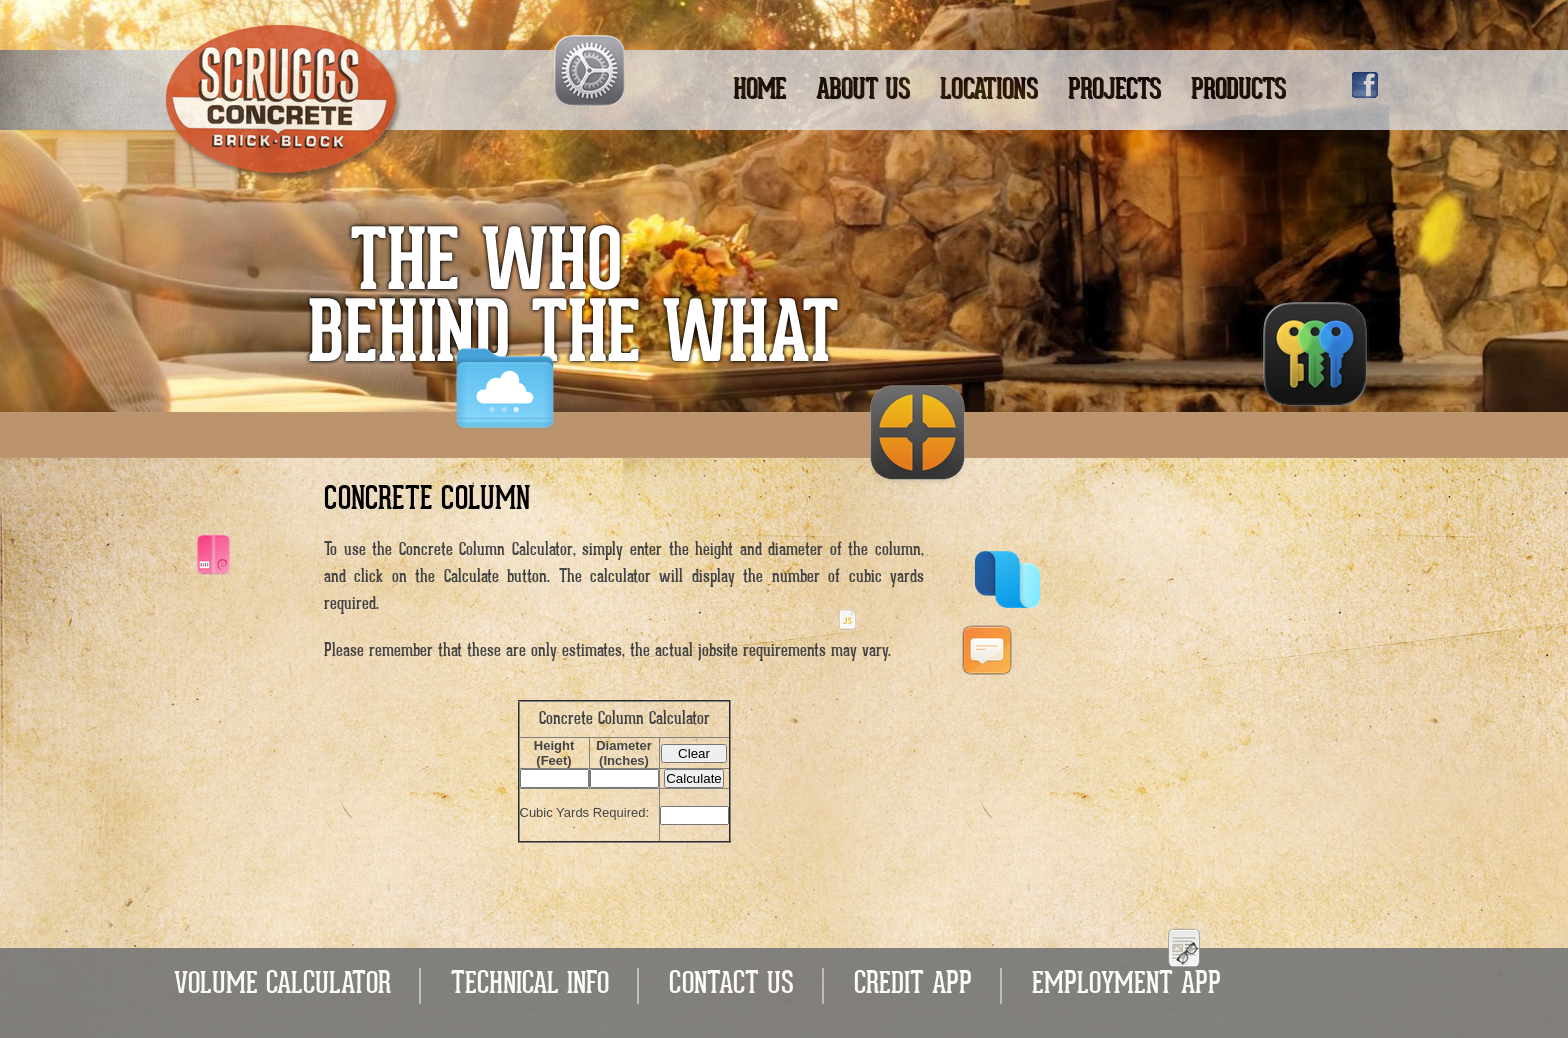 The width and height of the screenshot is (1568, 1038). What do you see at coordinates (213, 554) in the screenshot?
I see `debian software package file` at bounding box center [213, 554].